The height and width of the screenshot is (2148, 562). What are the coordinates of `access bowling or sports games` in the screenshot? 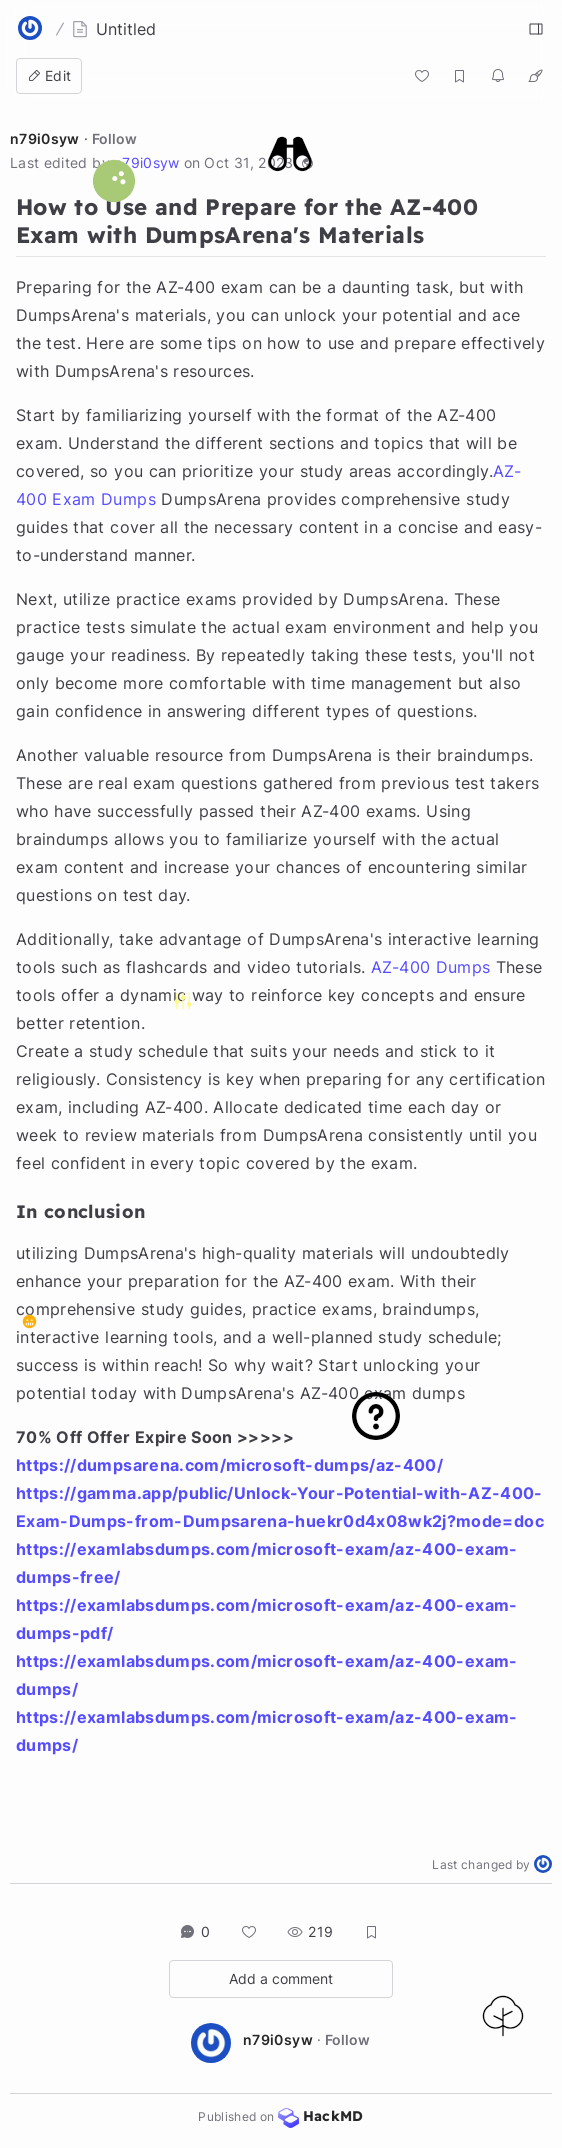 It's located at (114, 181).